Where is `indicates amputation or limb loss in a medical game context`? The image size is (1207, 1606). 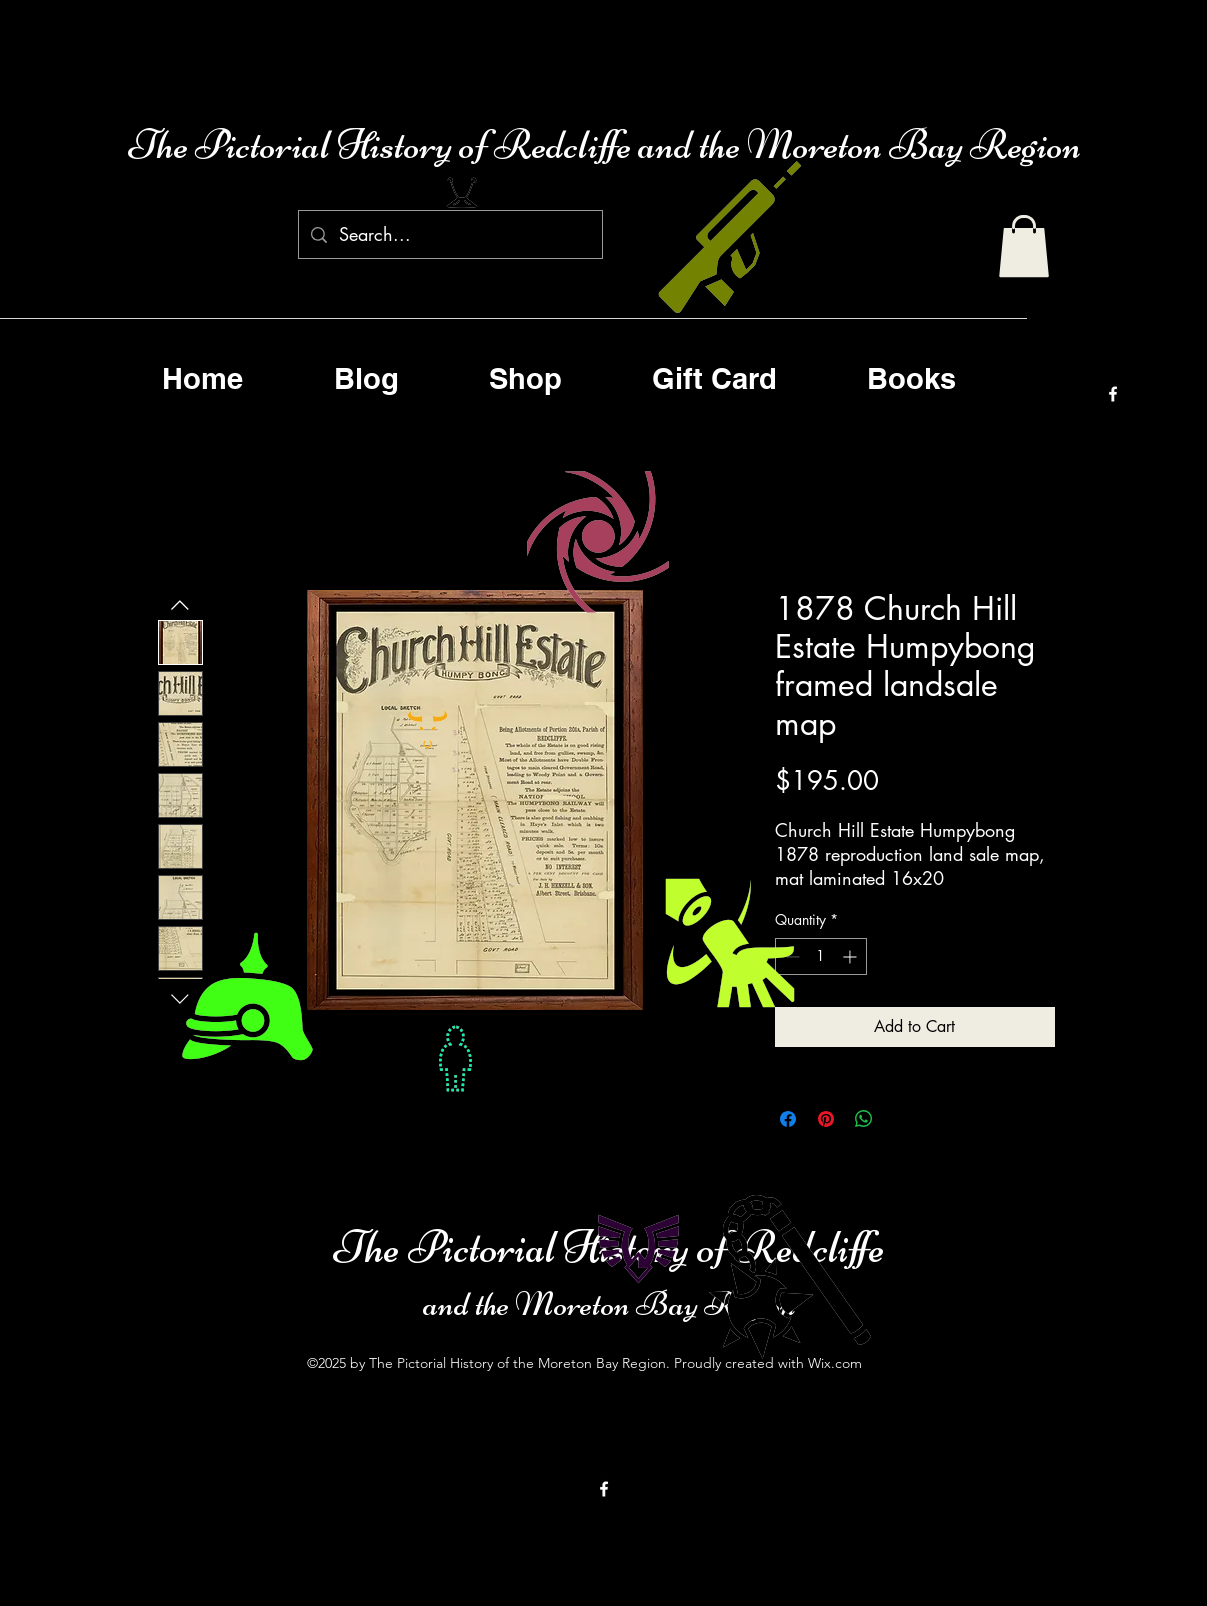 indicates amputation or limb loss in a medical game context is located at coordinates (730, 943).